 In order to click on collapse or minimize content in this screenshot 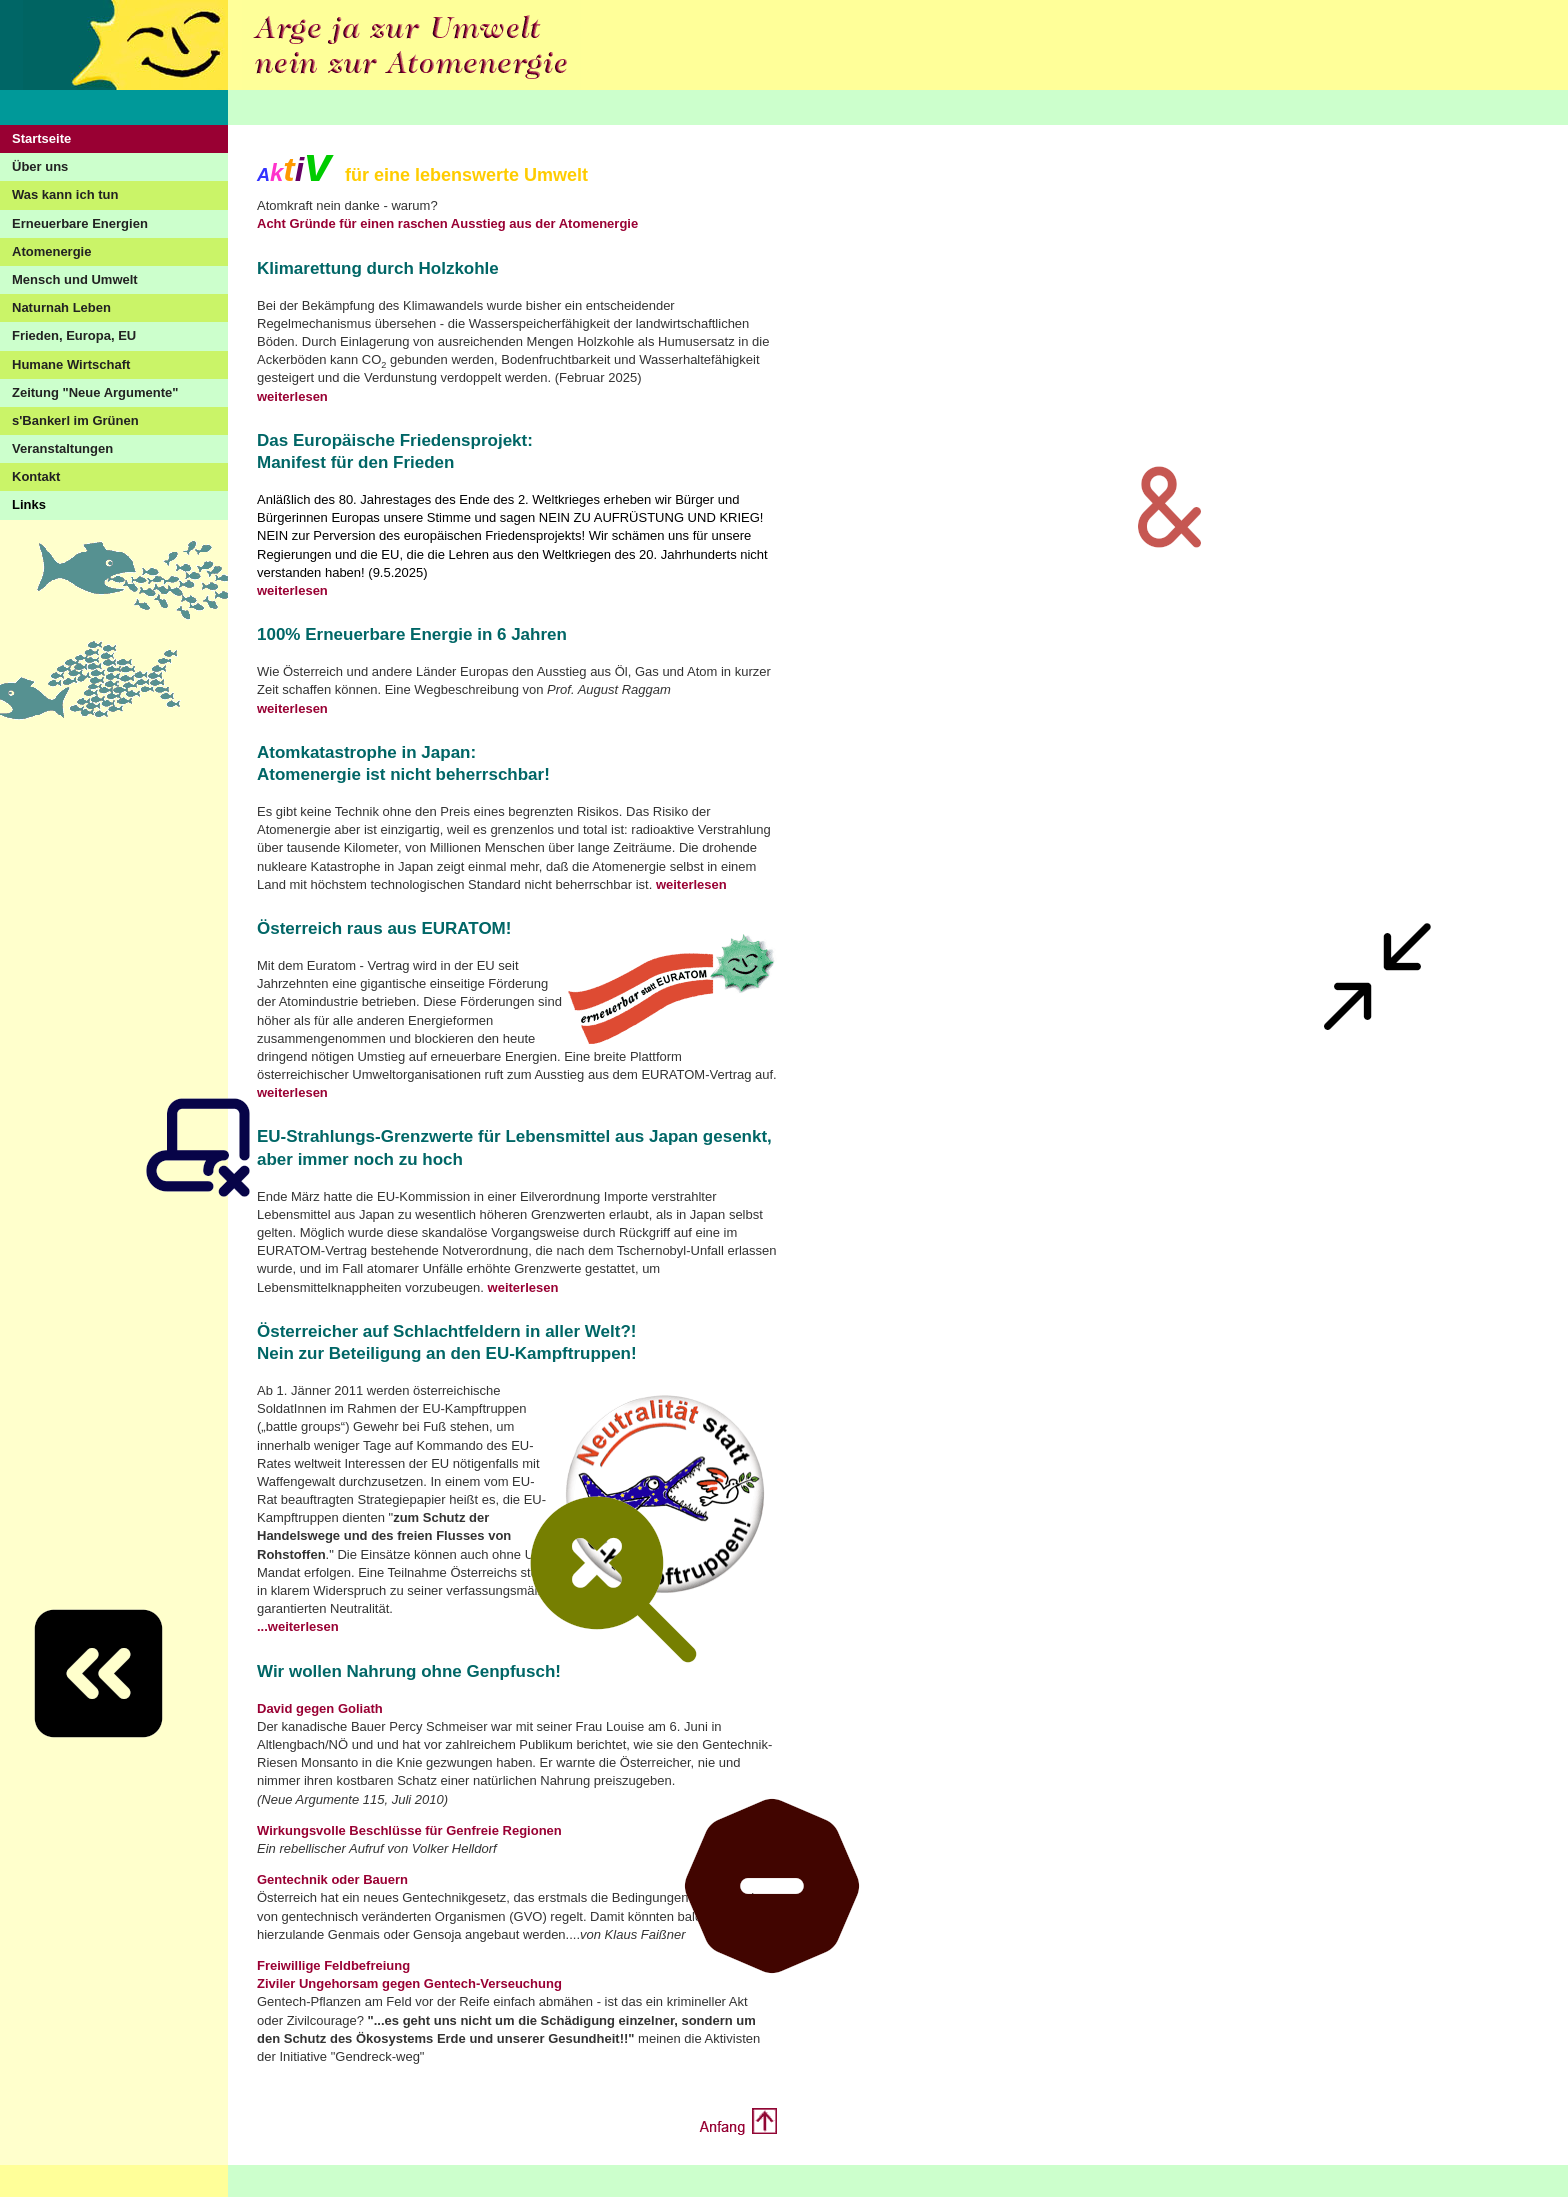, I will do `click(1377, 976)`.